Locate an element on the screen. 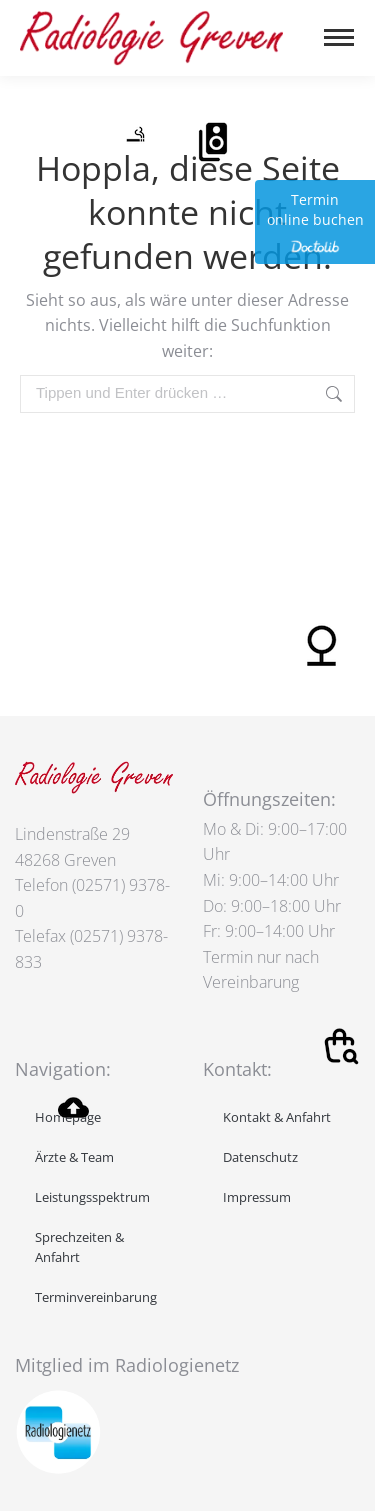  access speaker group settings is located at coordinates (213, 142).